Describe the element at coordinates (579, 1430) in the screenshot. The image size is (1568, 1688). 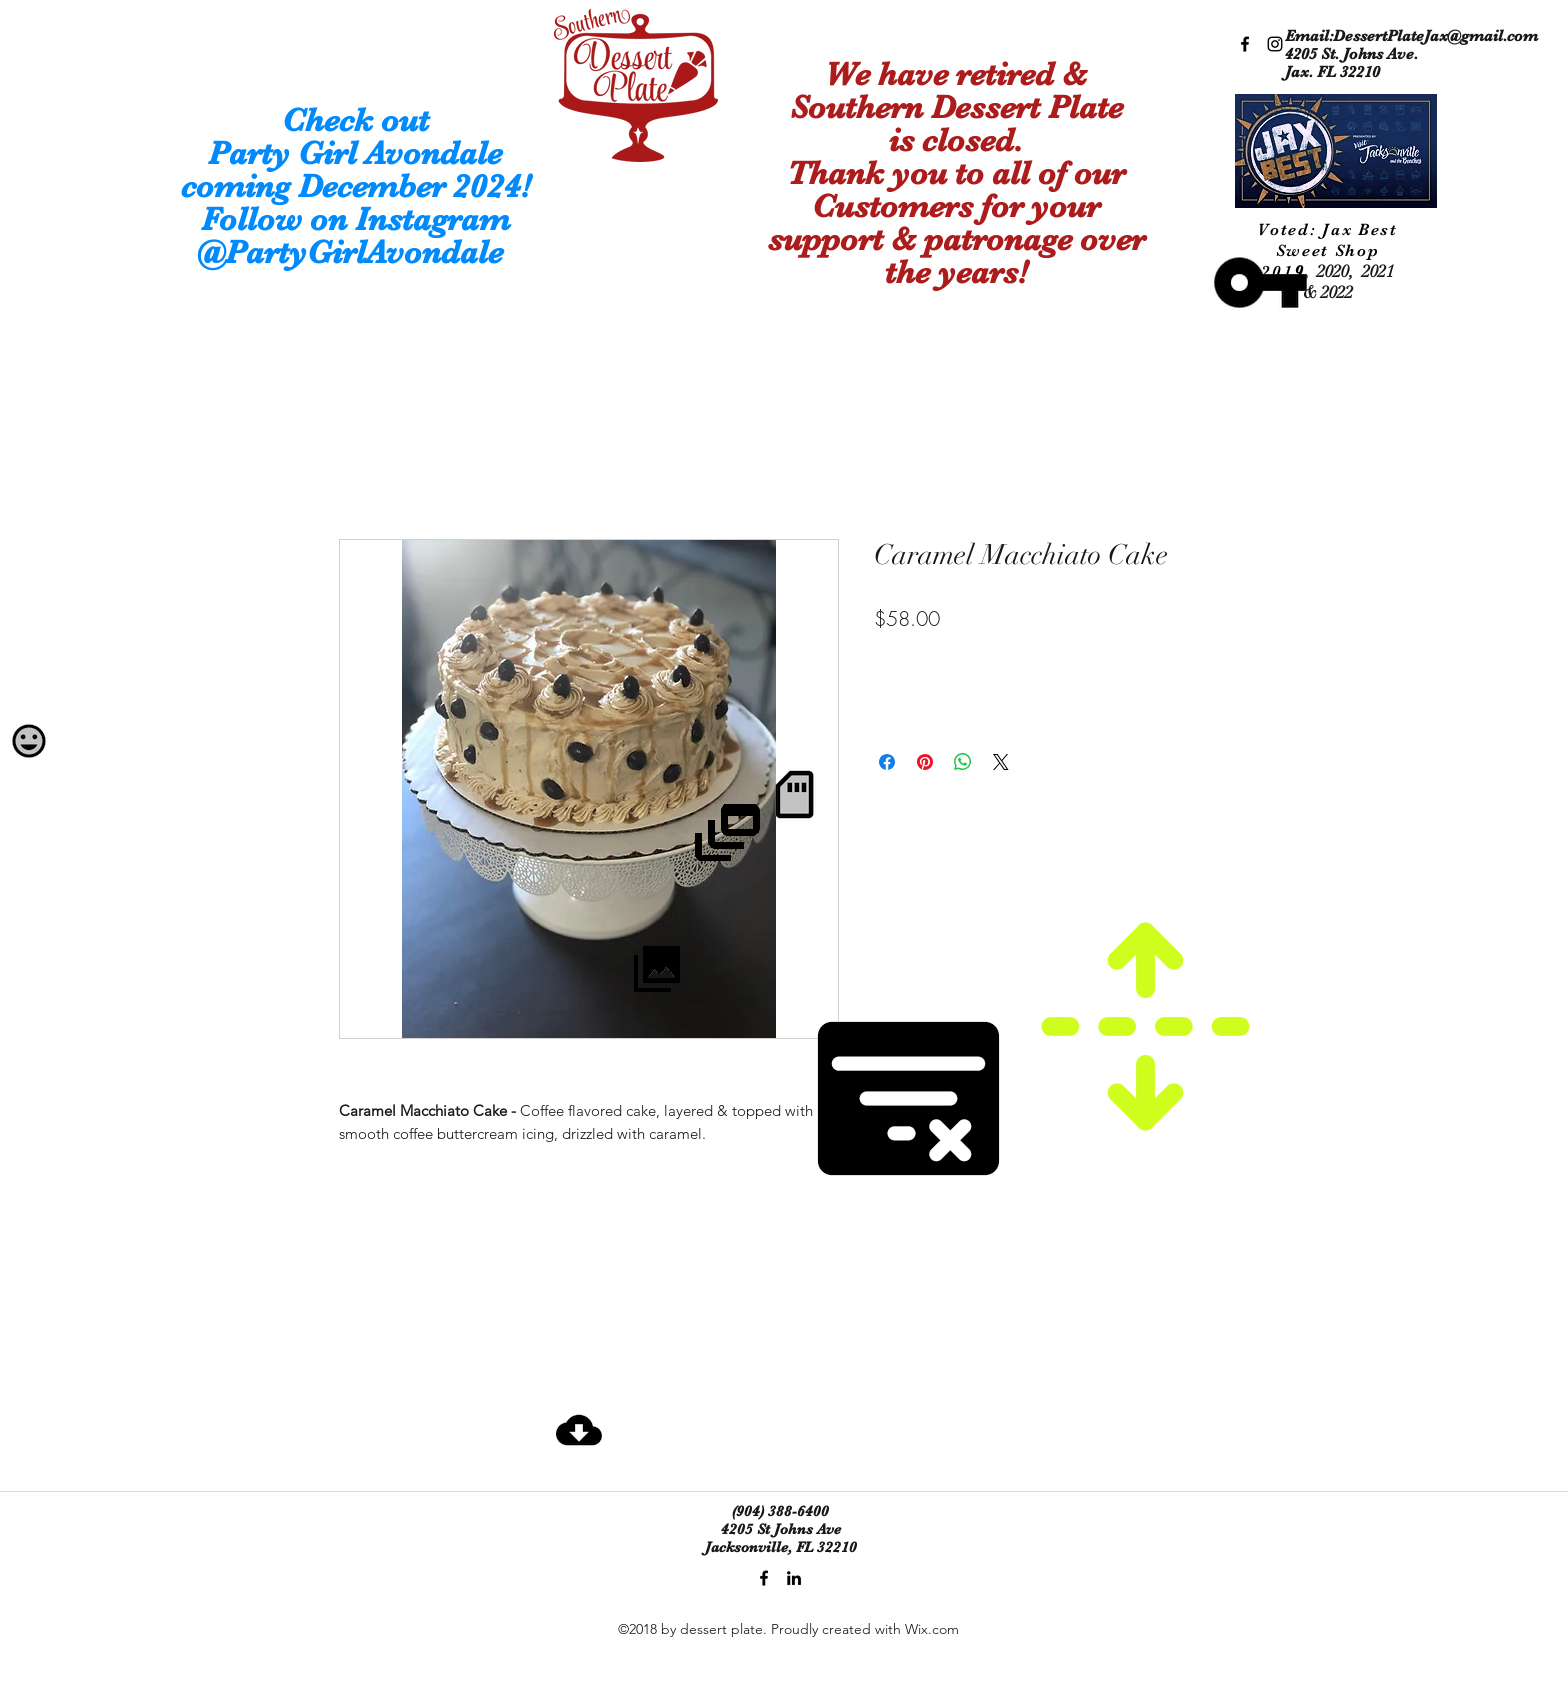
I see `download file from cloud storage` at that location.